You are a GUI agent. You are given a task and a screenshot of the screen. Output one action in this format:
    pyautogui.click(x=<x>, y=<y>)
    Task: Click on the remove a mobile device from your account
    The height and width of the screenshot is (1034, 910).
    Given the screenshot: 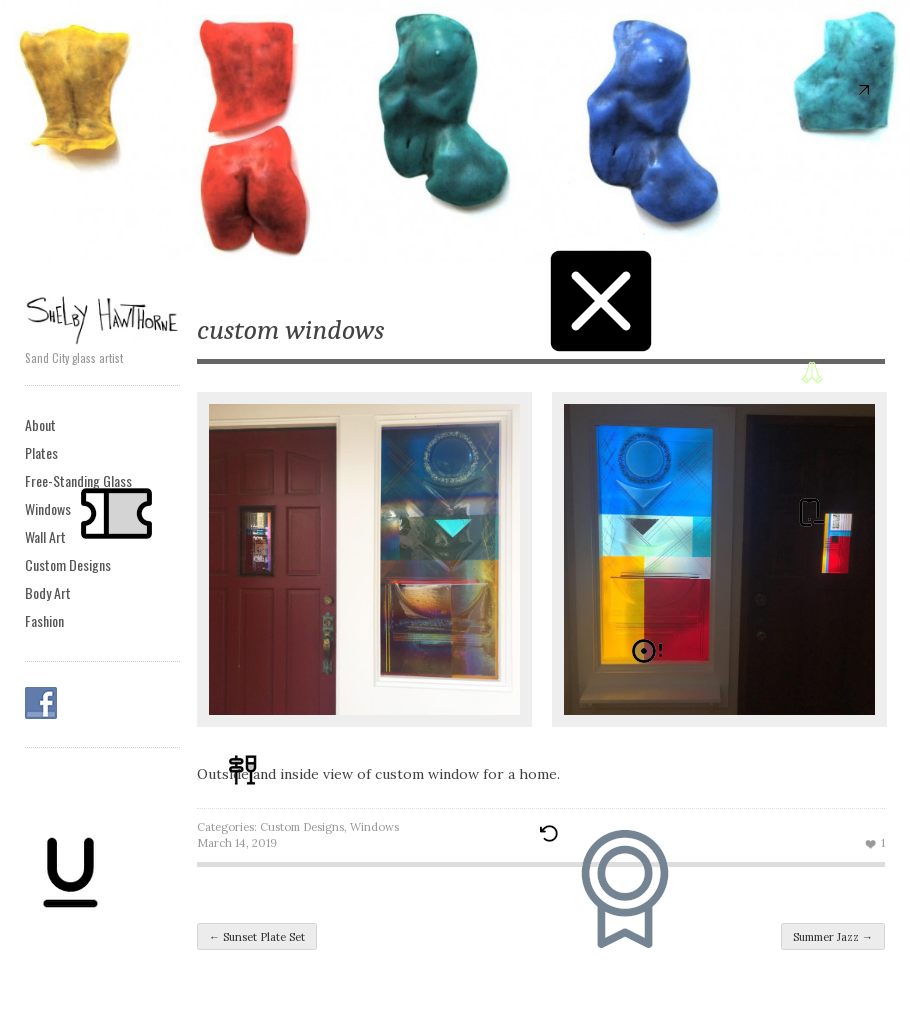 What is the action you would take?
    pyautogui.click(x=809, y=512)
    